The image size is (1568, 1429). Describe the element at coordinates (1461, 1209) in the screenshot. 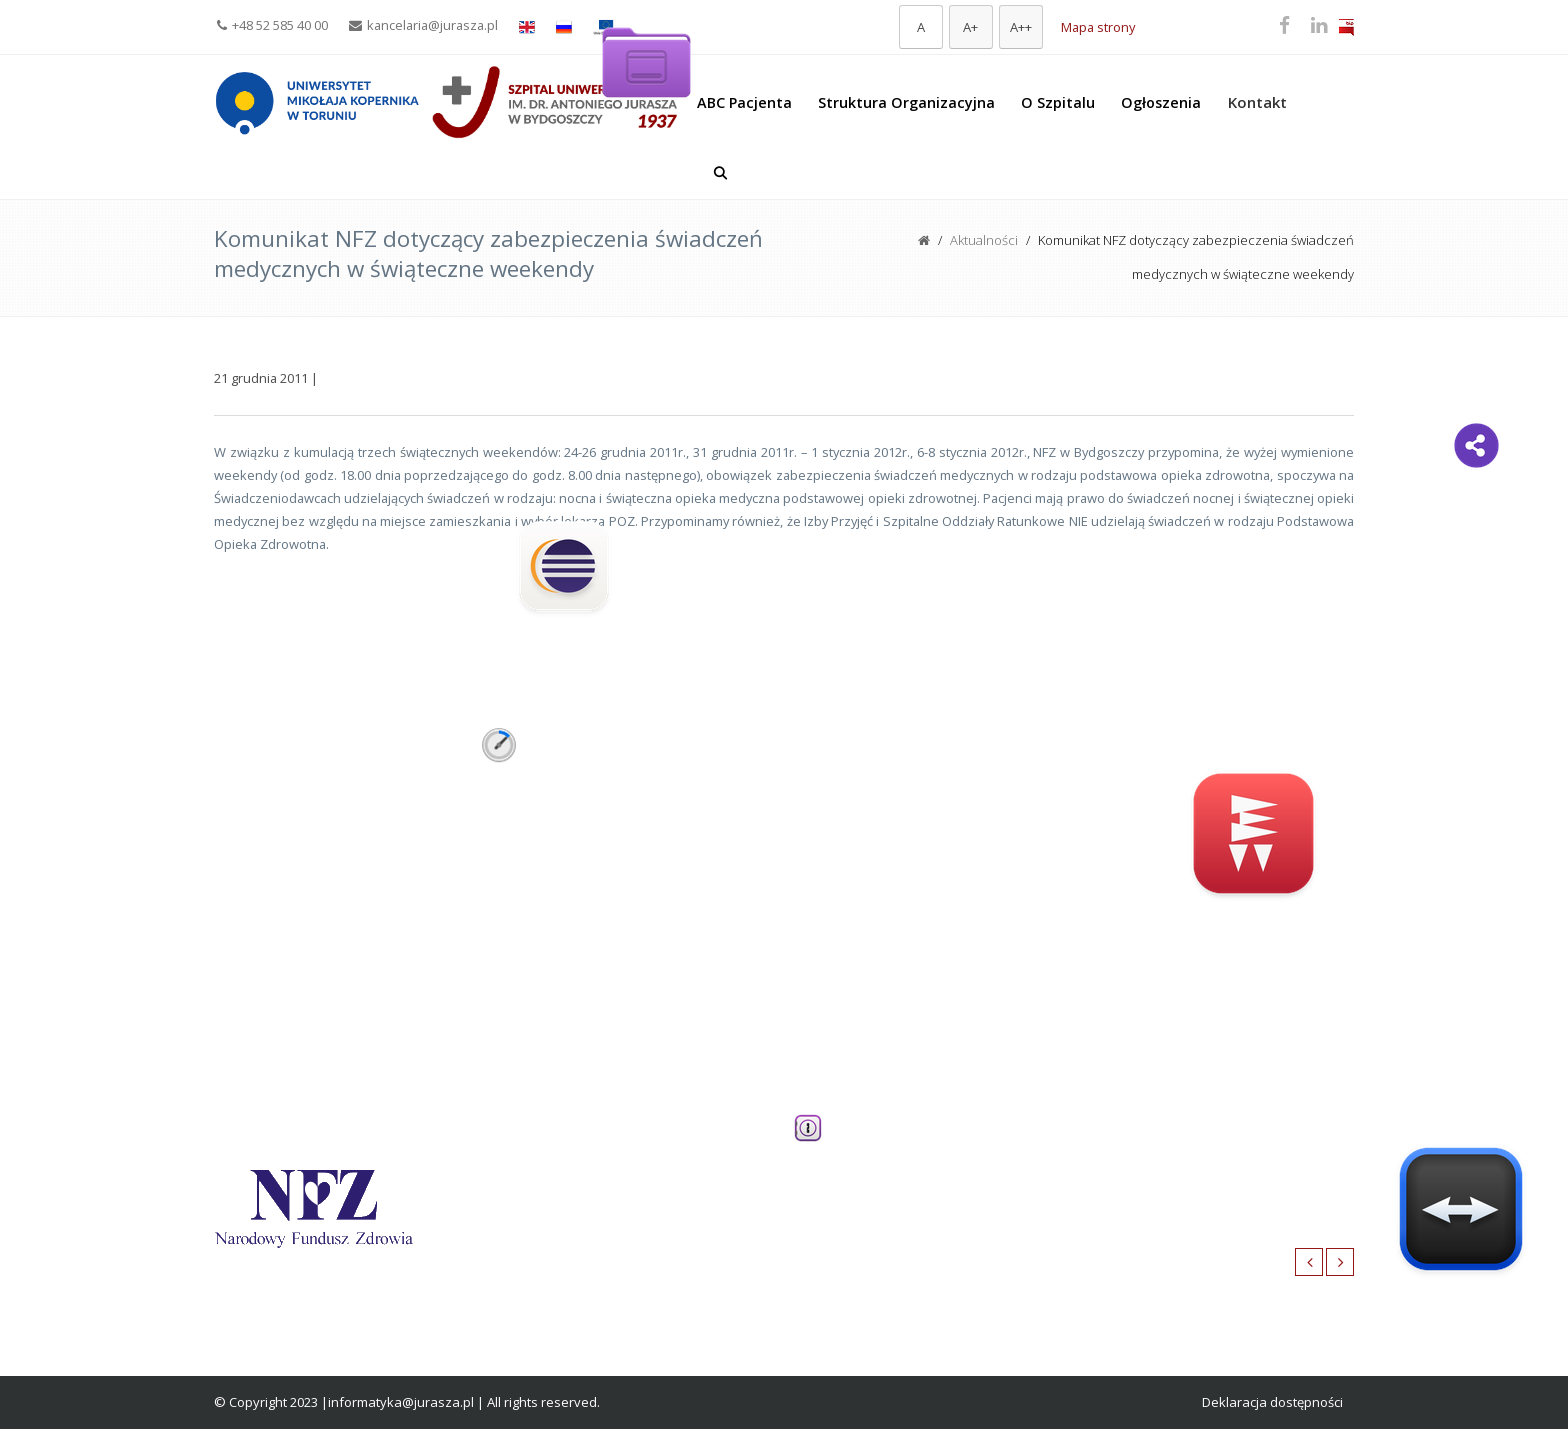

I see `open TeamViewer for remote desktop access` at that location.